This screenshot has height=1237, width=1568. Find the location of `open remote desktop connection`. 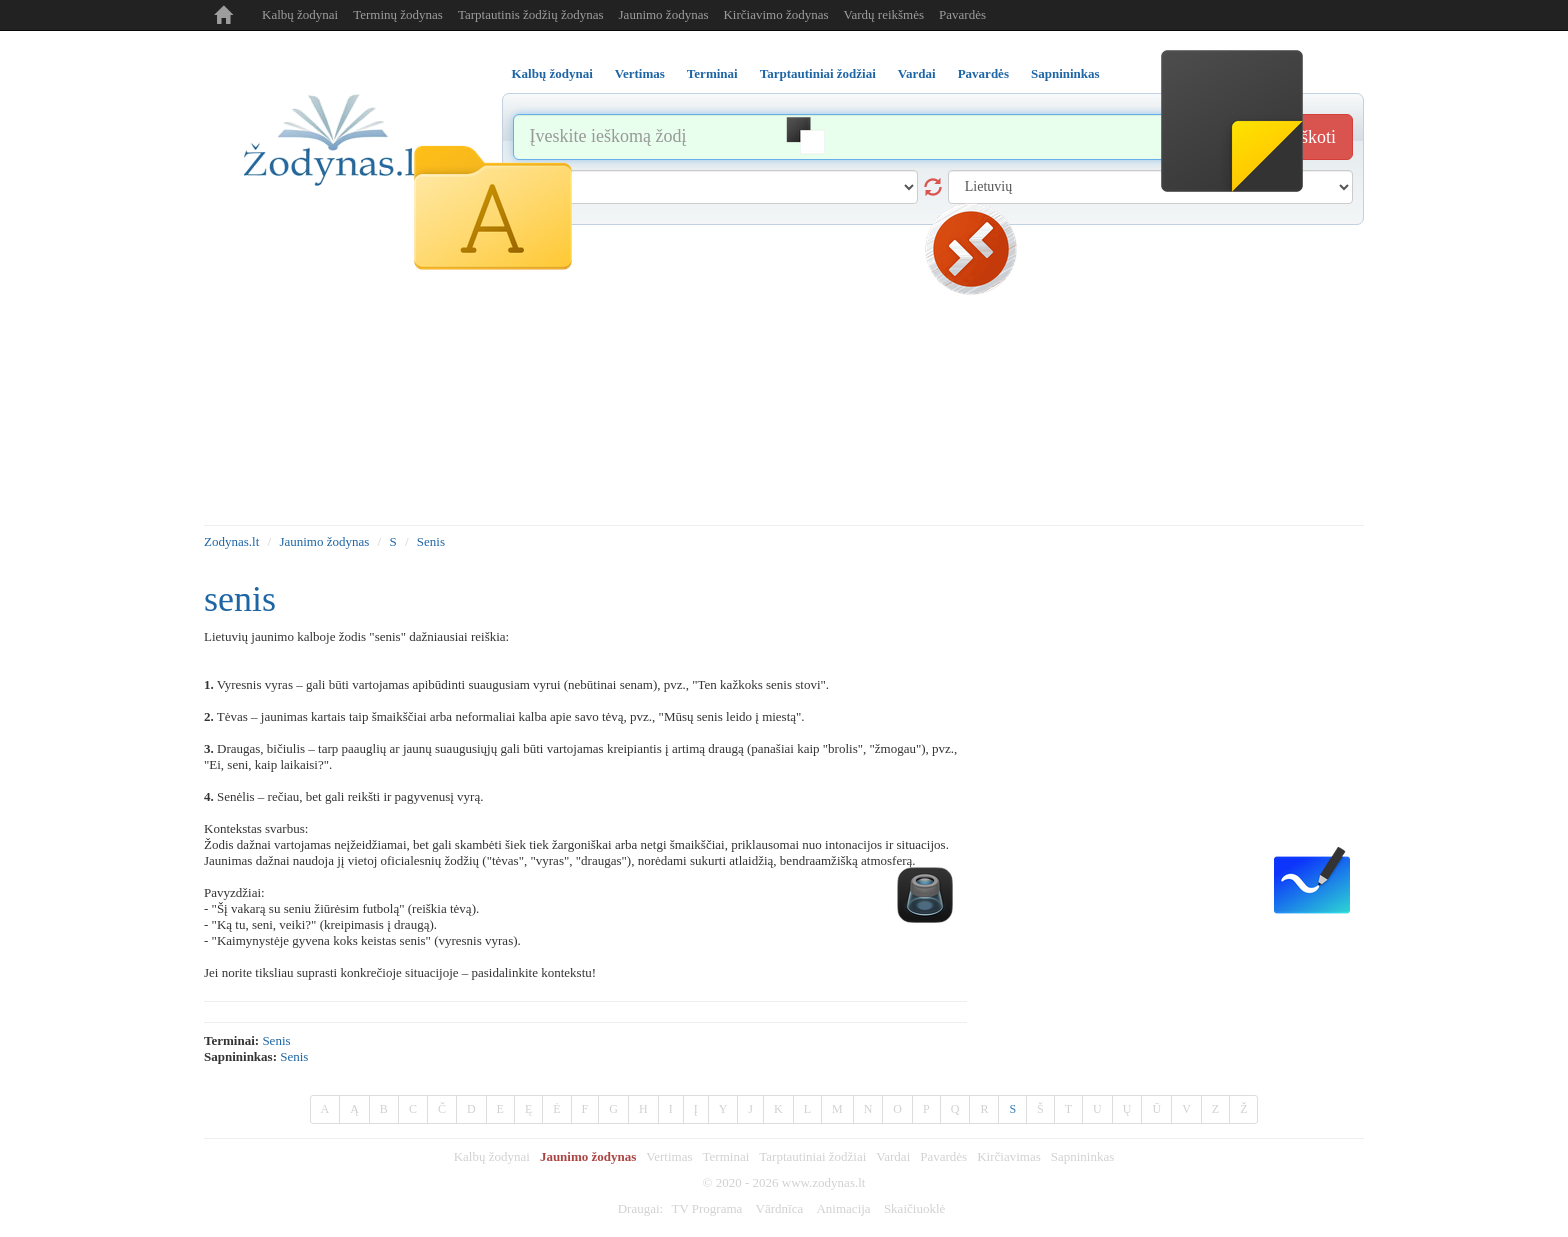

open remote desktop connection is located at coordinates (971, 249).